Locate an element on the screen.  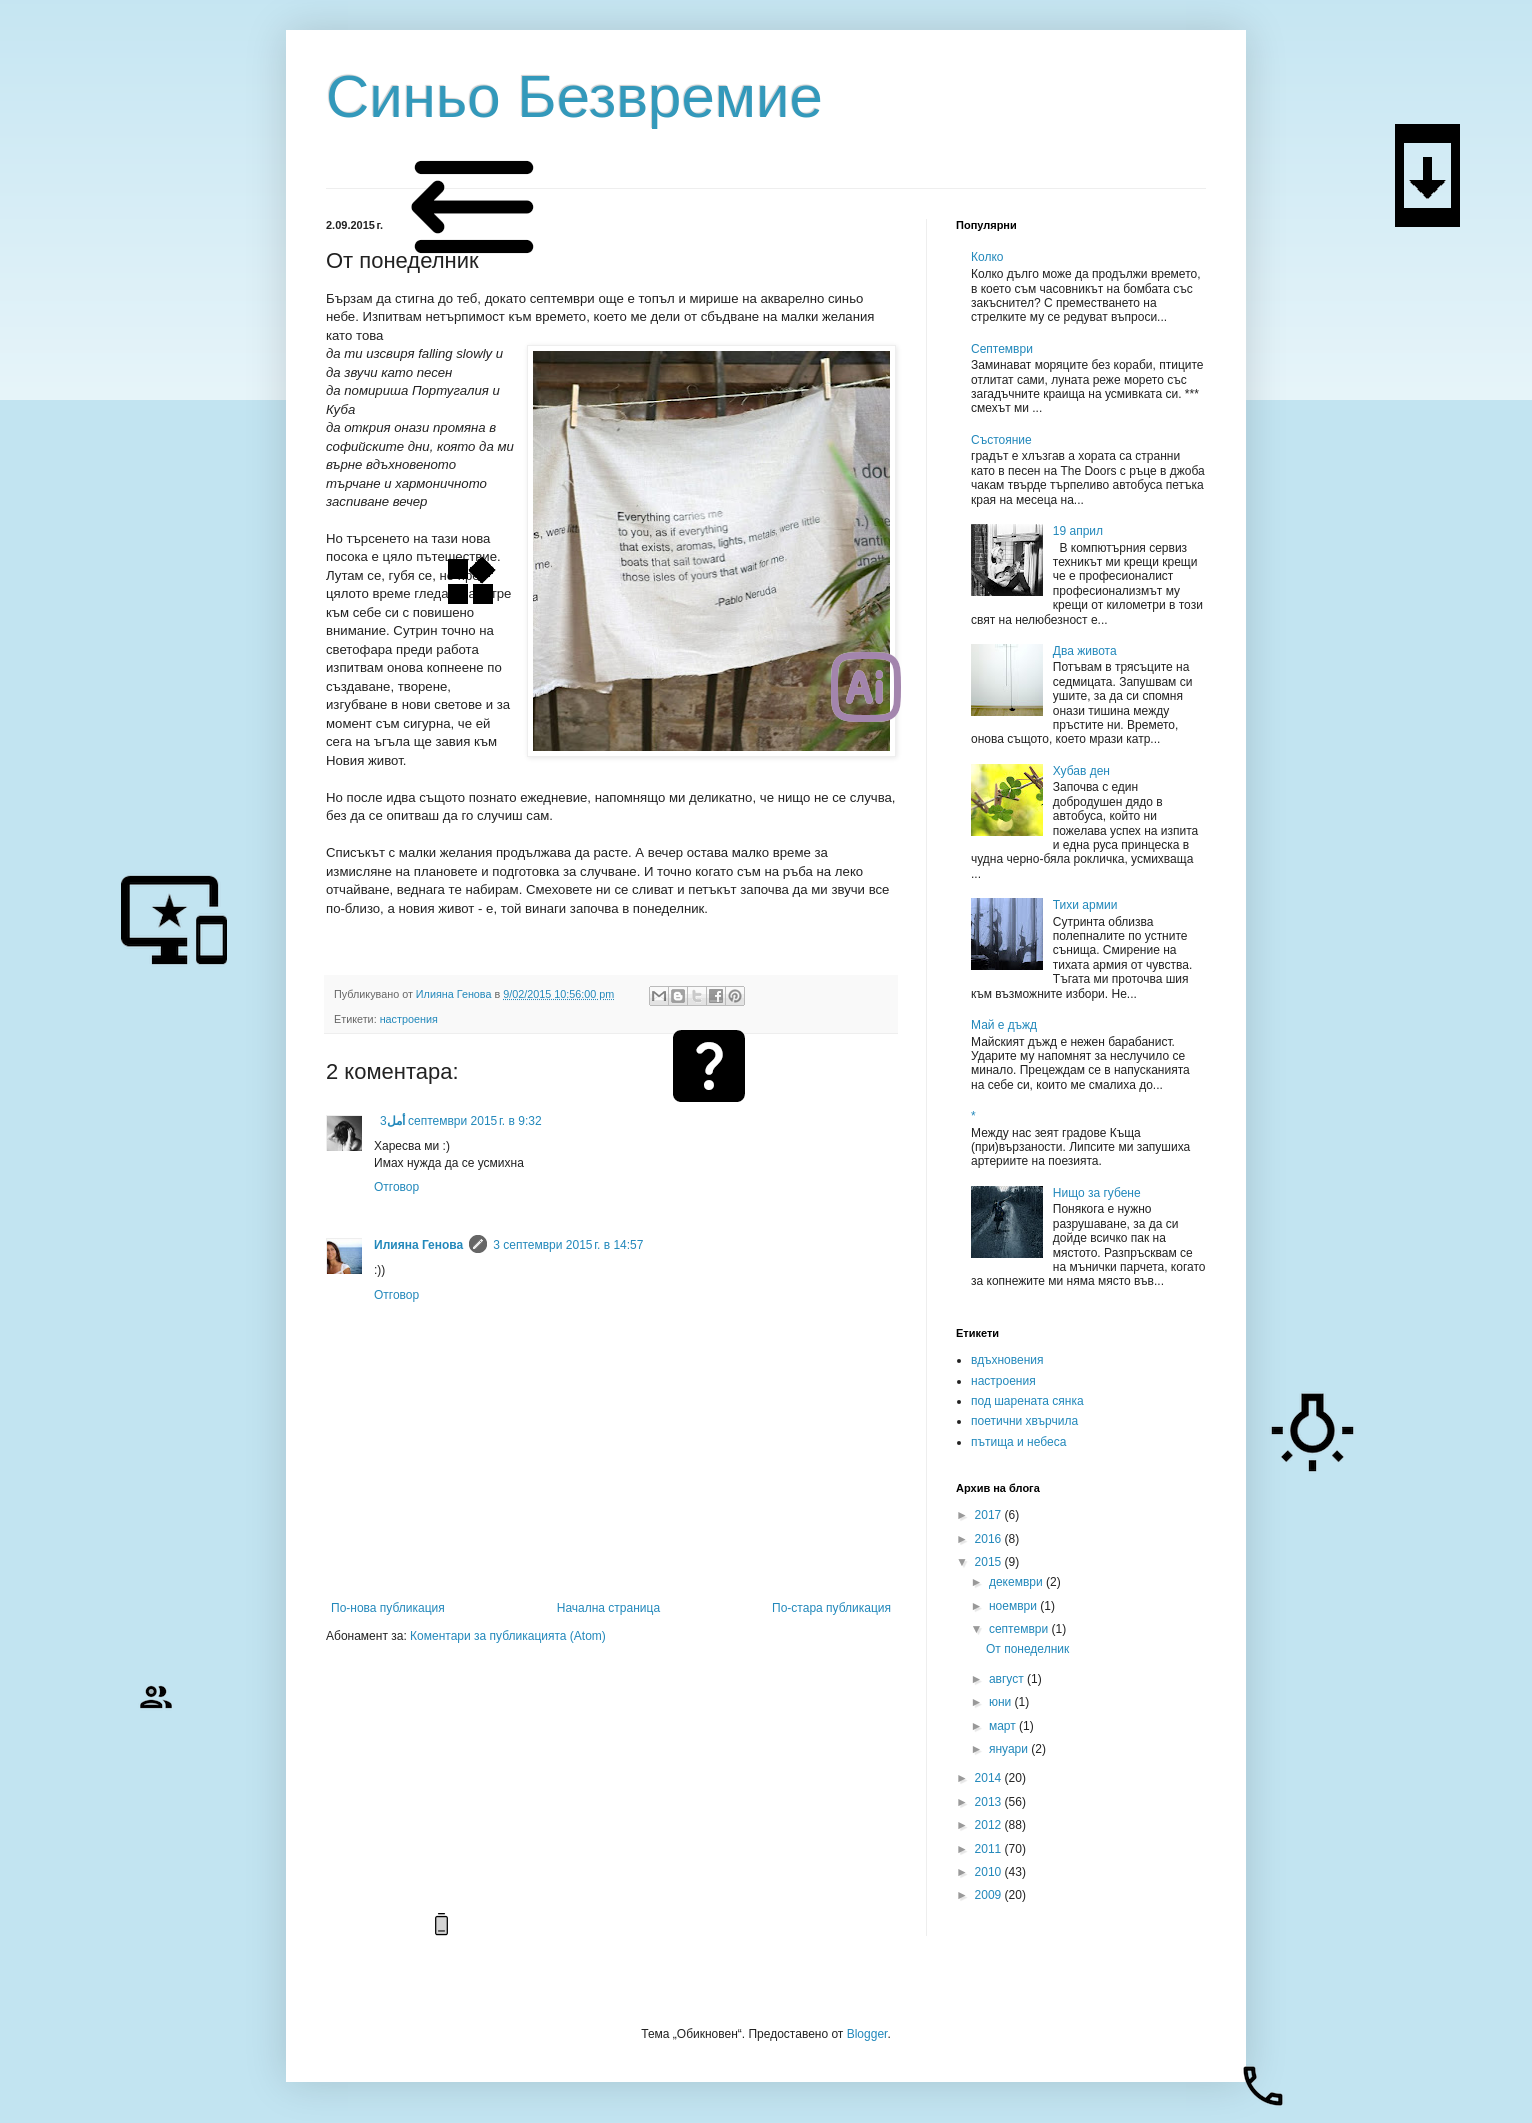
access home screen widgets is located at coordinates (470, 581).